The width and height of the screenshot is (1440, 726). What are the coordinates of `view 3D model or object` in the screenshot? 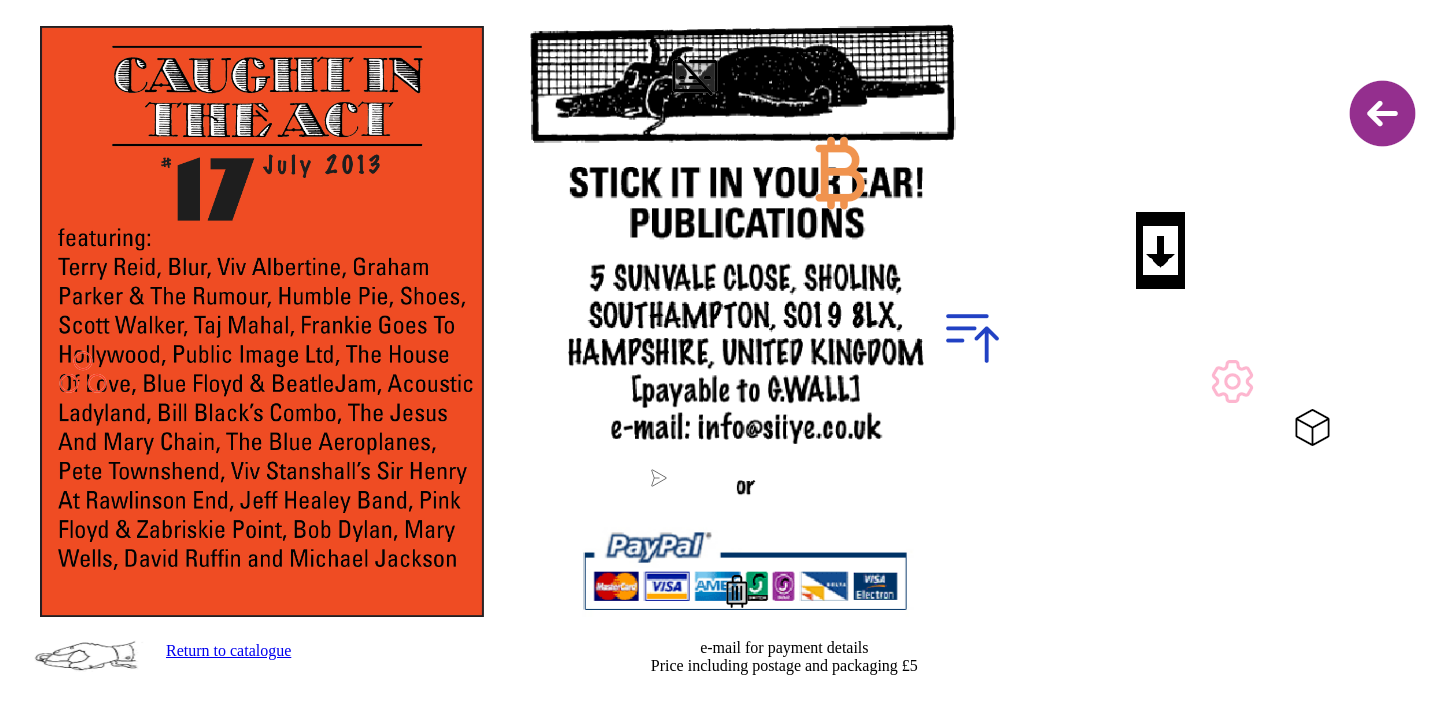 It's located at (1312, 427).